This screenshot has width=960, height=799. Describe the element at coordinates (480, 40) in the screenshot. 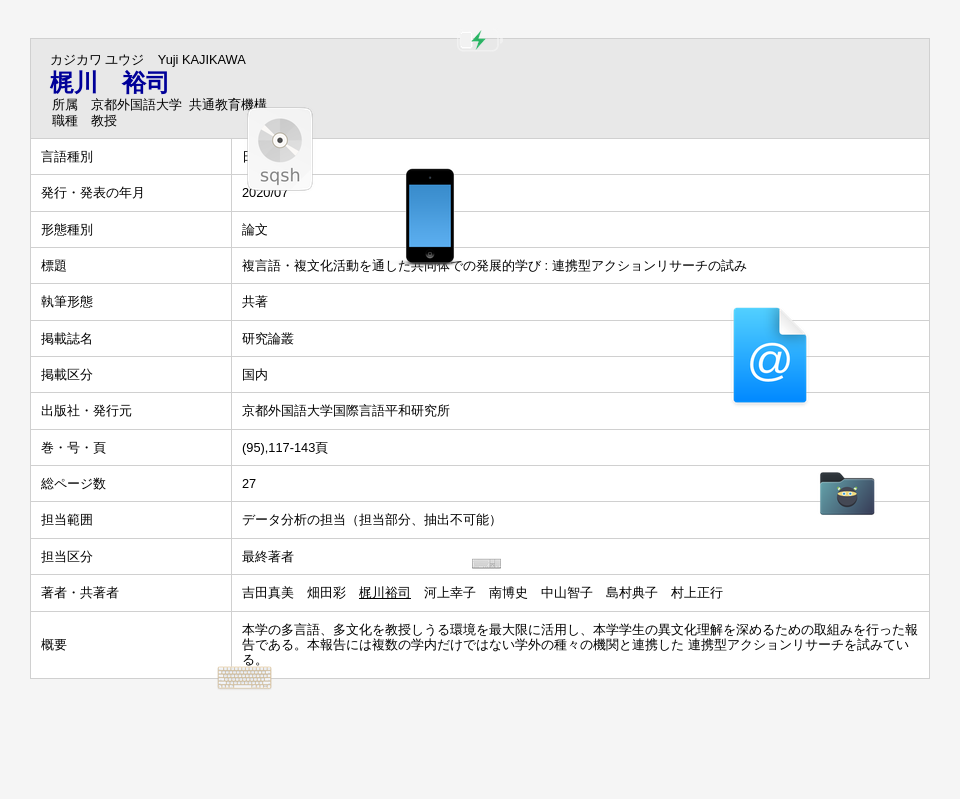

I see `battery at 30% and currently charging` at that location.